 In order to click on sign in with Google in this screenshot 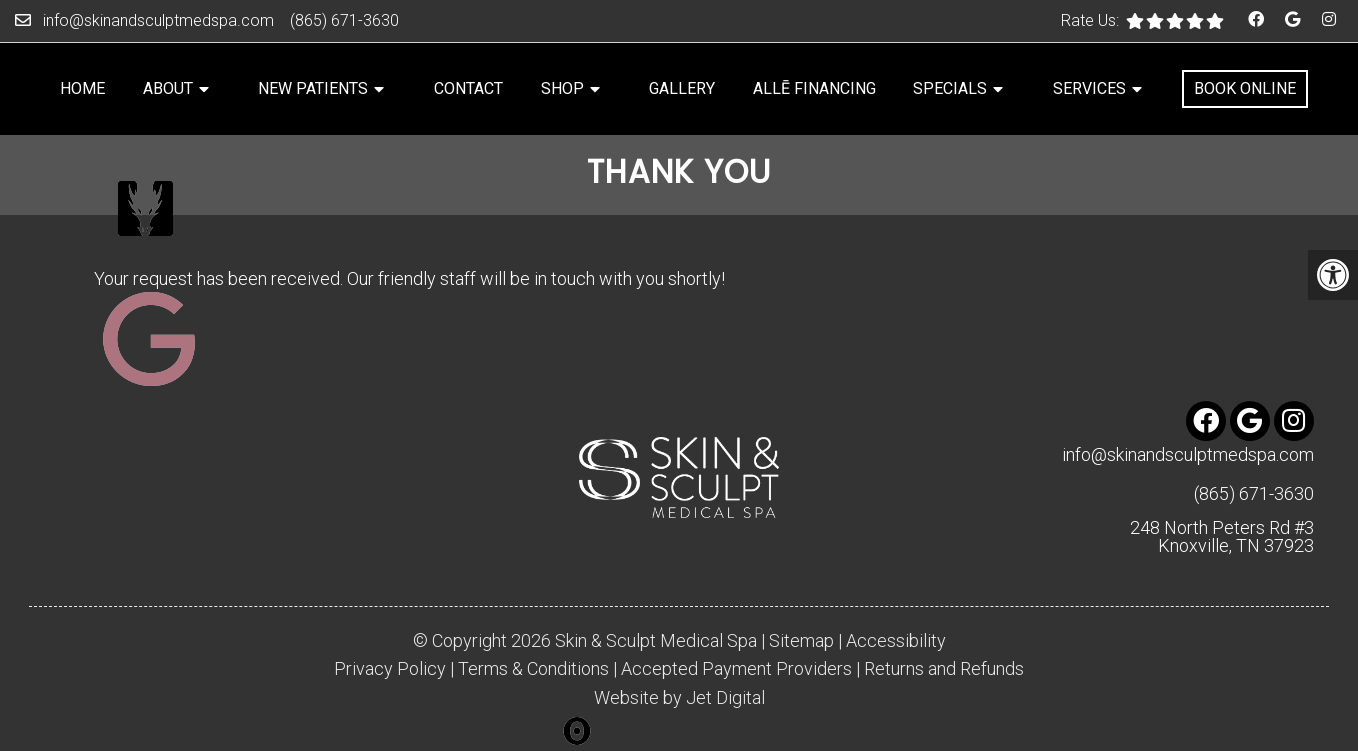, I will do `click(149, 339)`.